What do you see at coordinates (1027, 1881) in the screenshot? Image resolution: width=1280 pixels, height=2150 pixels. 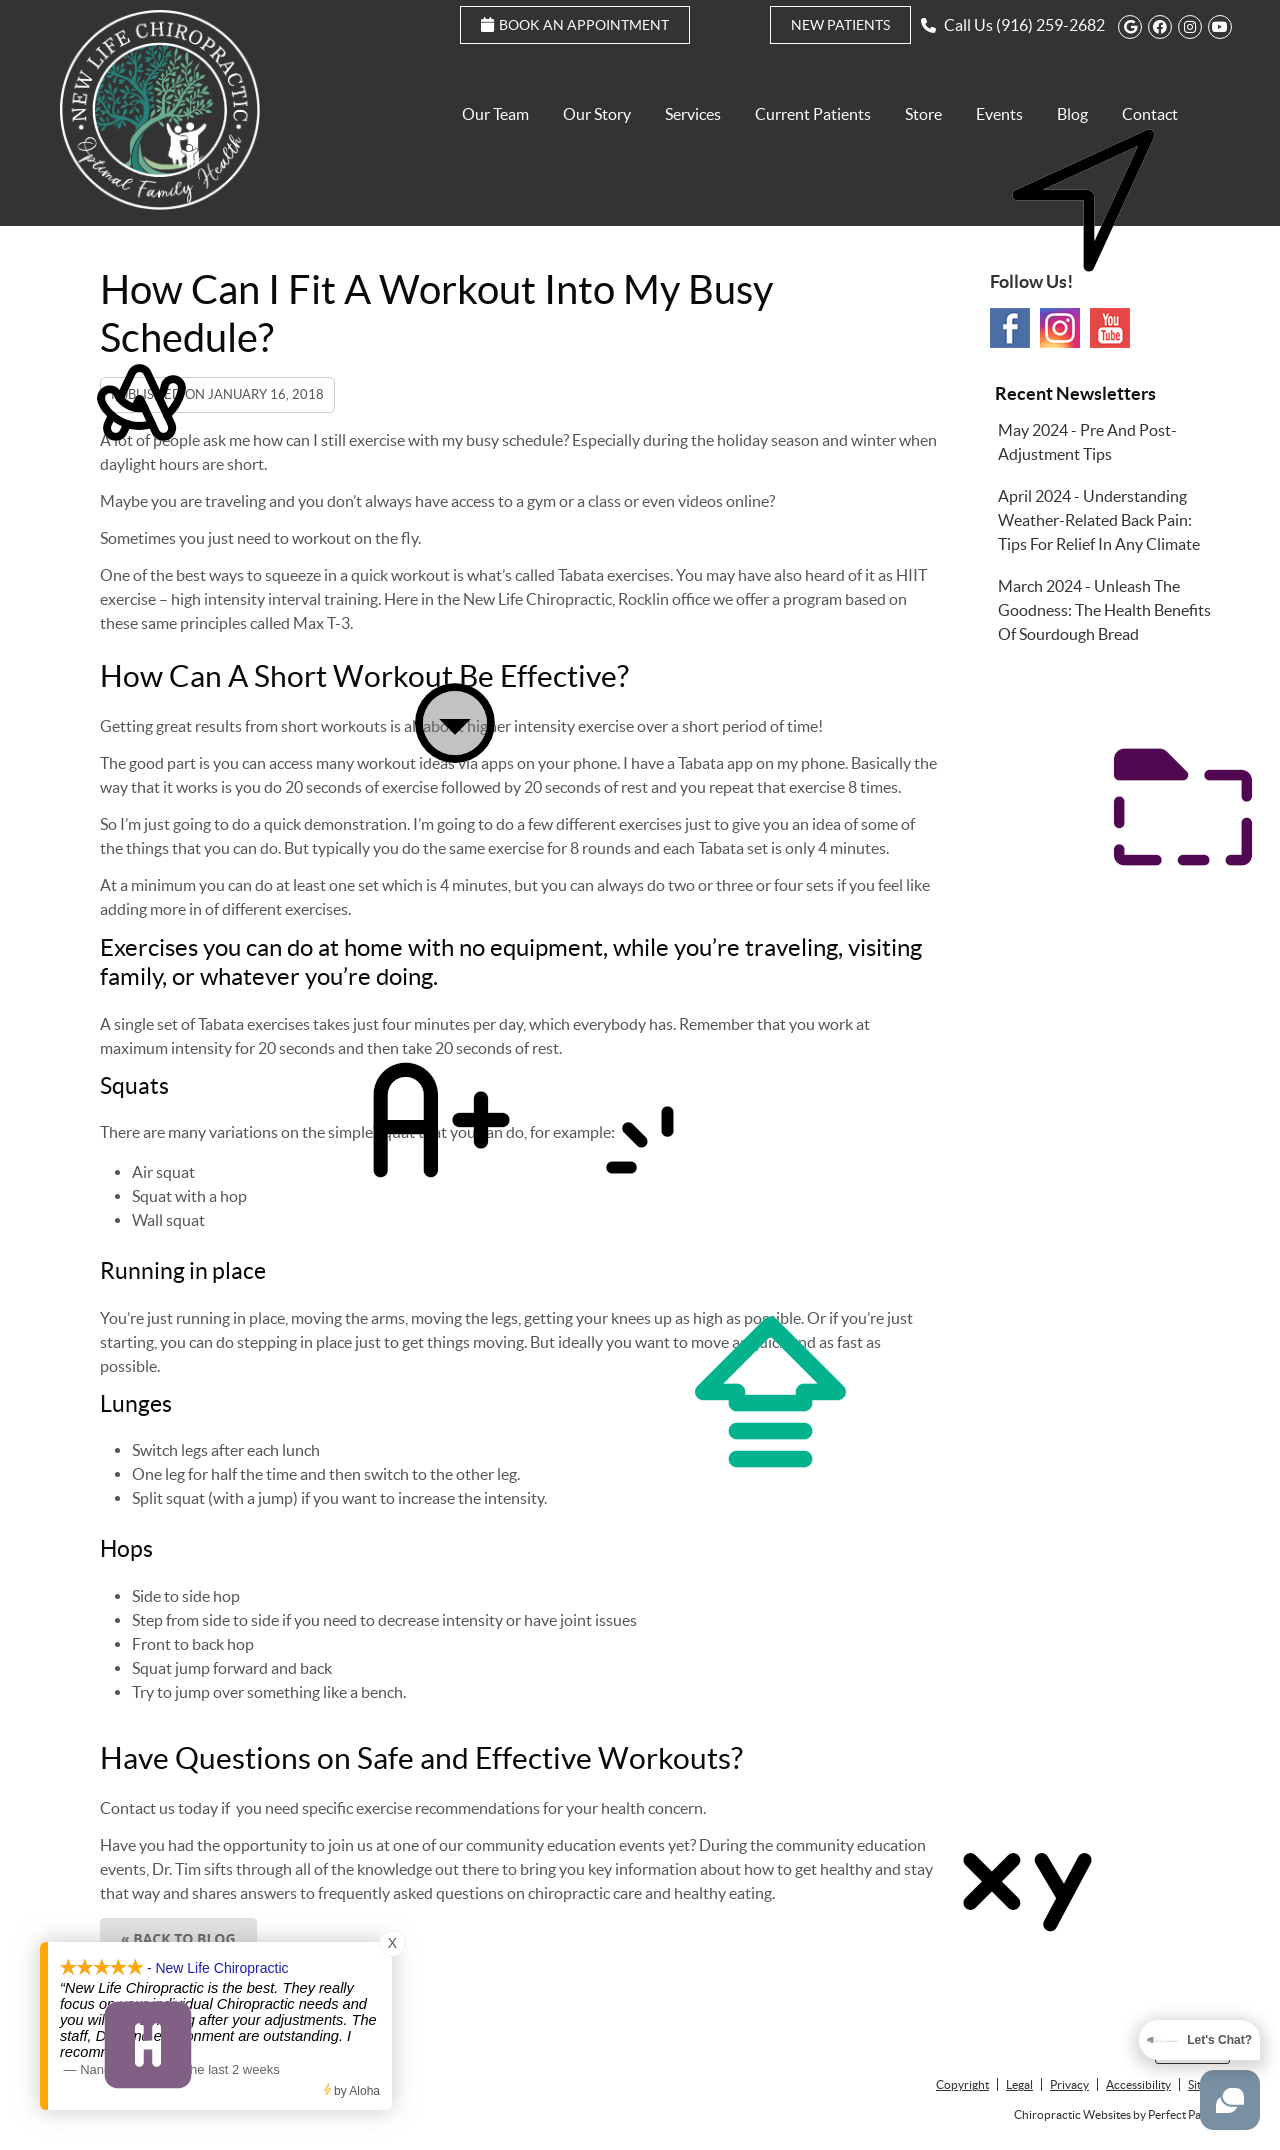 I see `access mathematical or algebraic functions` at bounding box center [1027, 1881].